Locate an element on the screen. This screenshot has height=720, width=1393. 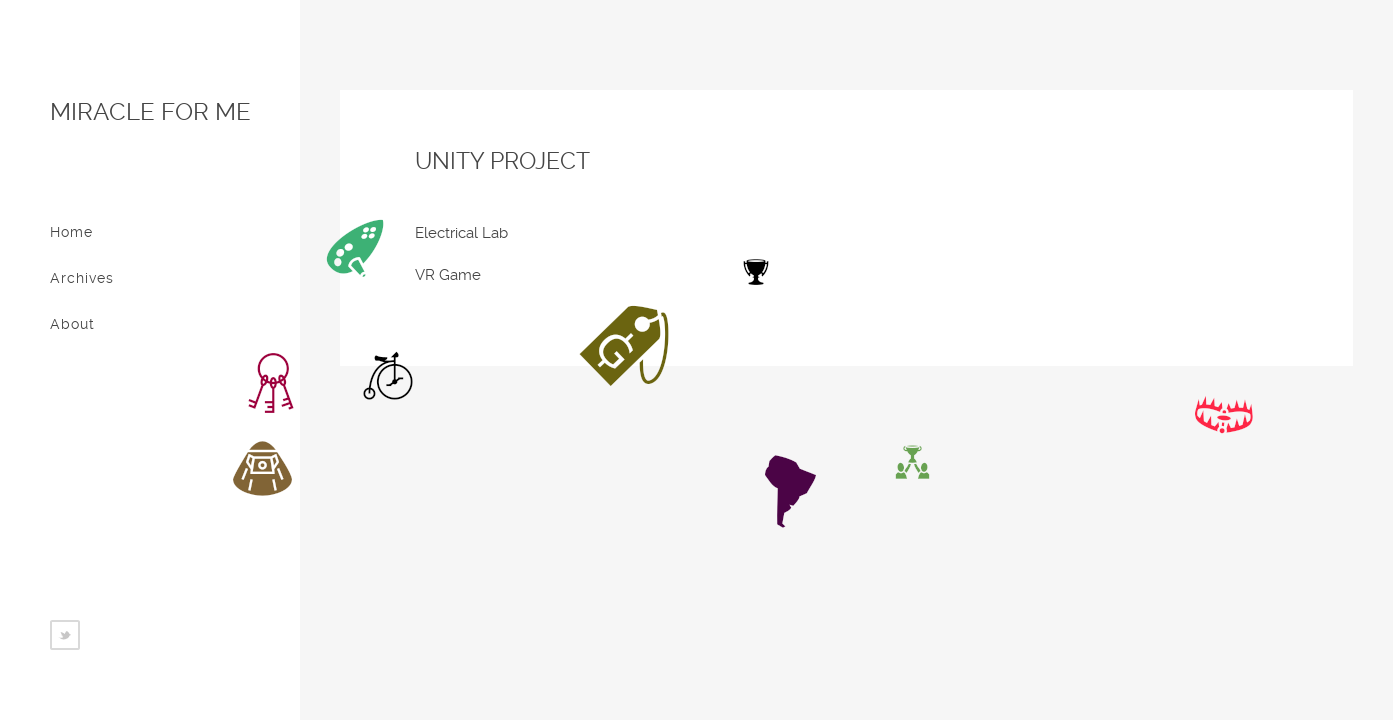
view champions or tournament winners is located at coordinates (912, 461).